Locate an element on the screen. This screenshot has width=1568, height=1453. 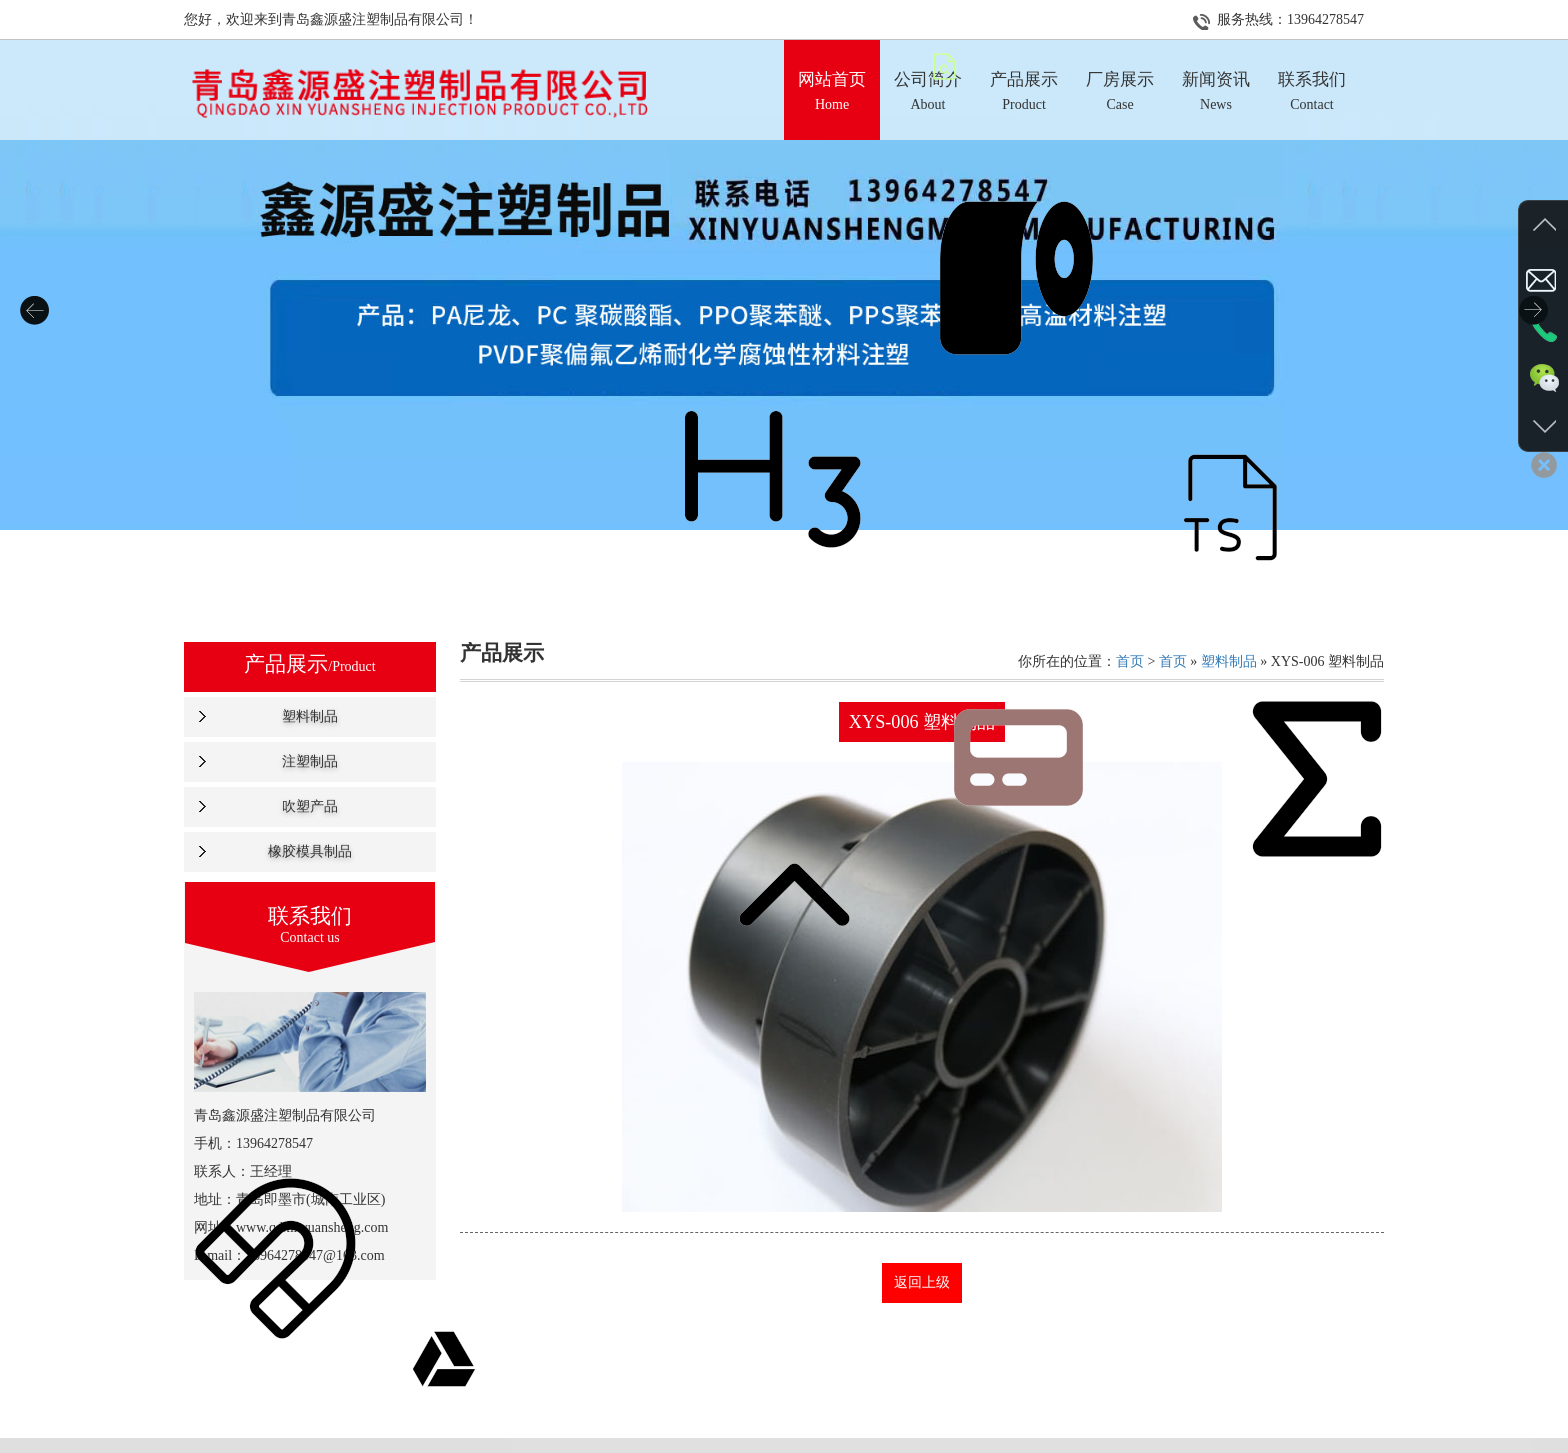
open a TypeScript file is located at coordinates (1232, 507).